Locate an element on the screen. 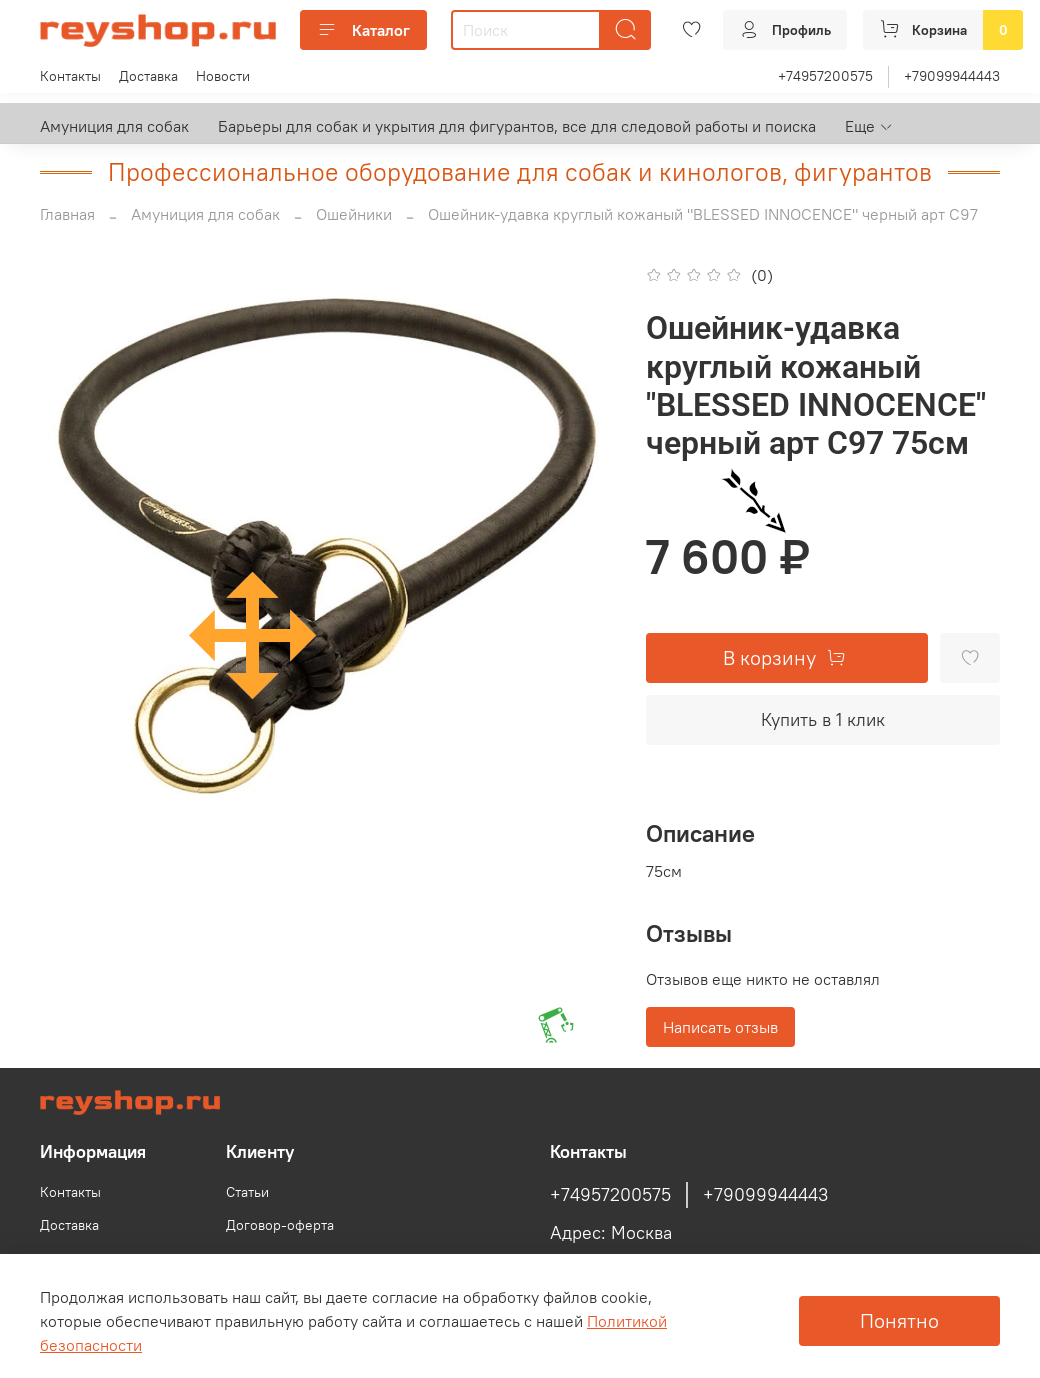  indicates a natural or organic navigation path is located at coordinates (753, 500).